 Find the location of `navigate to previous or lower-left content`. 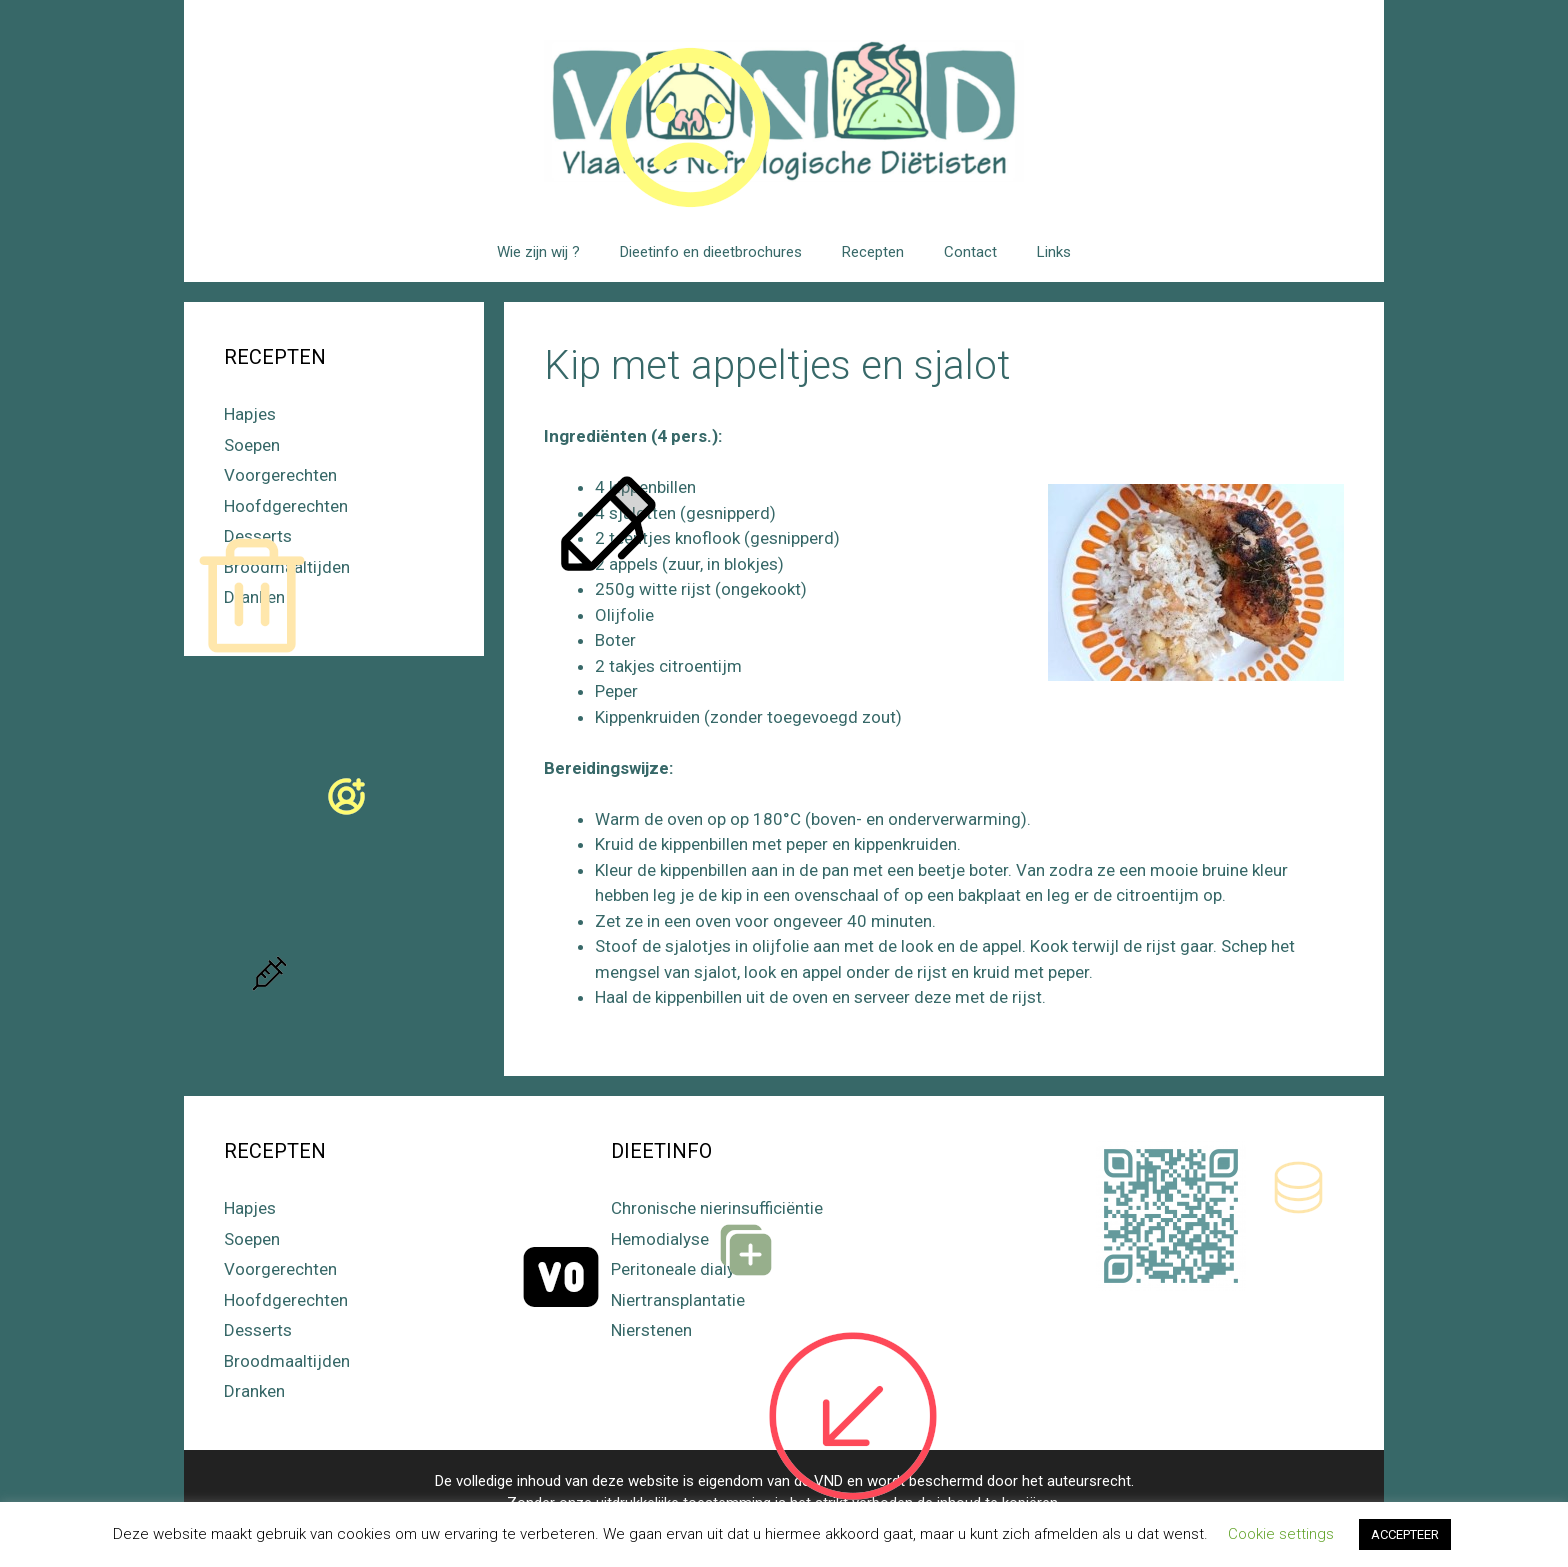

navigate to previous or lower-left content is located at coordinates (853, 1416).